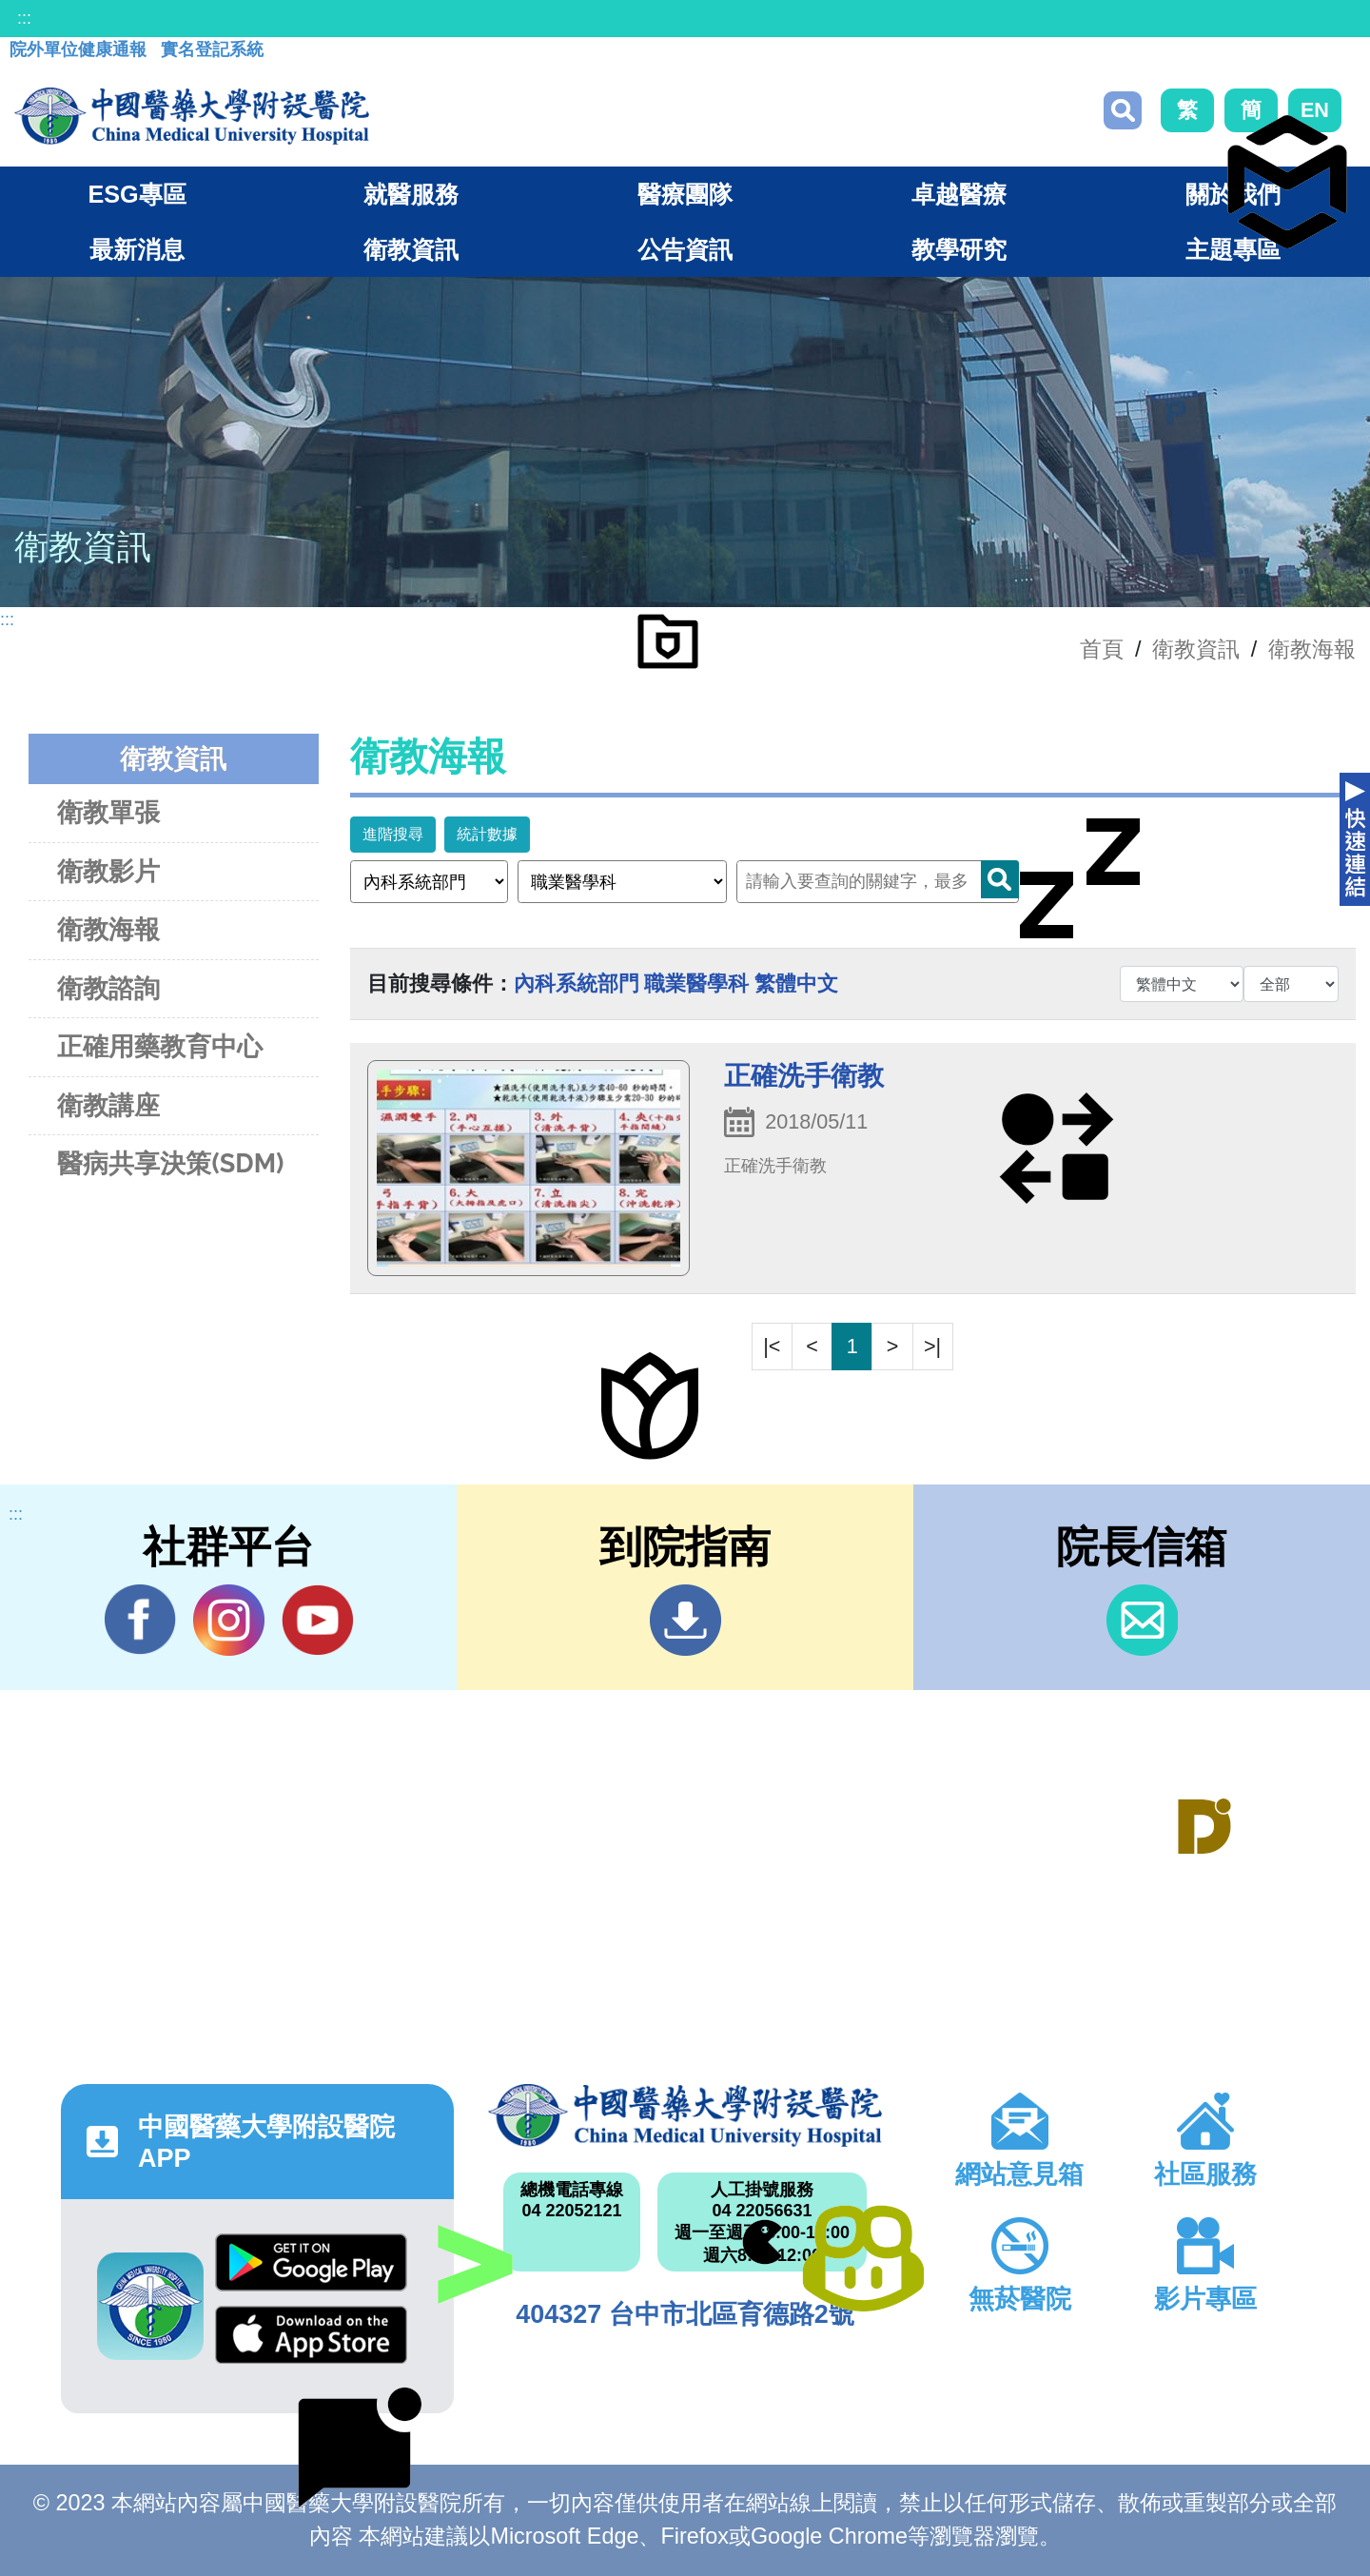 The height and width of the screenshot is (2576, 1370). I want to click on open Dolibarr ERP/CRM application, so click(1204, 1826).